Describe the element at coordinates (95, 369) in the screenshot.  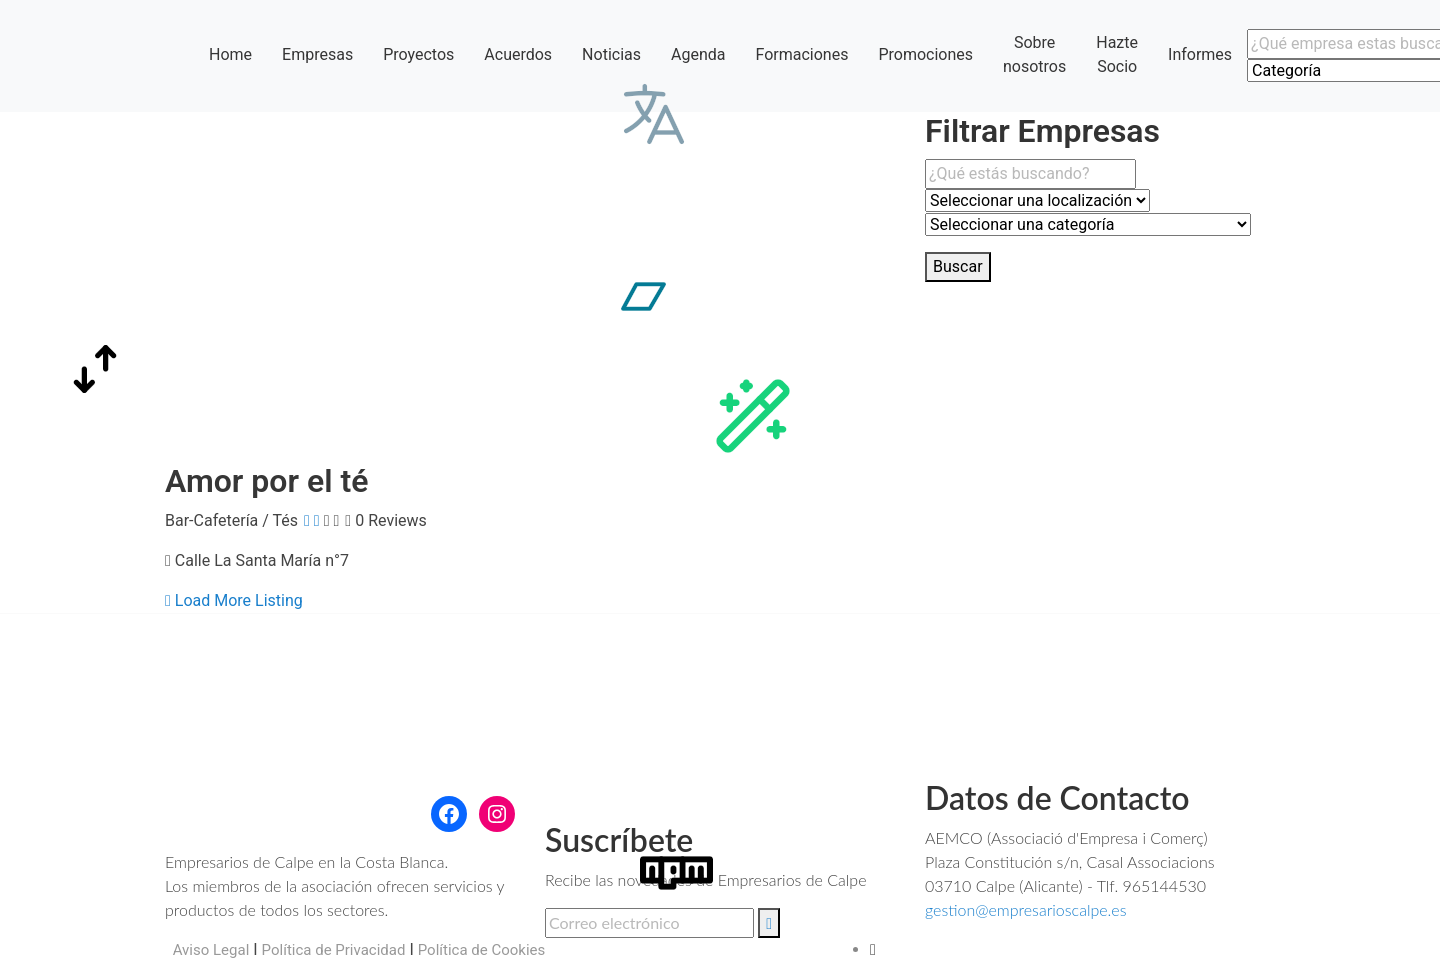
I see `indicates mobile data connection status` at that location.